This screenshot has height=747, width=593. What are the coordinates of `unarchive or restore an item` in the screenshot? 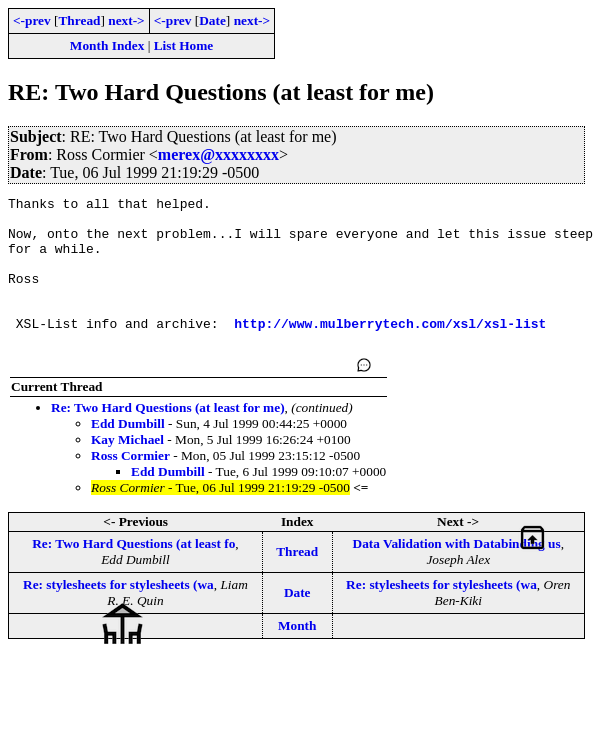 It's located at (532, 537).